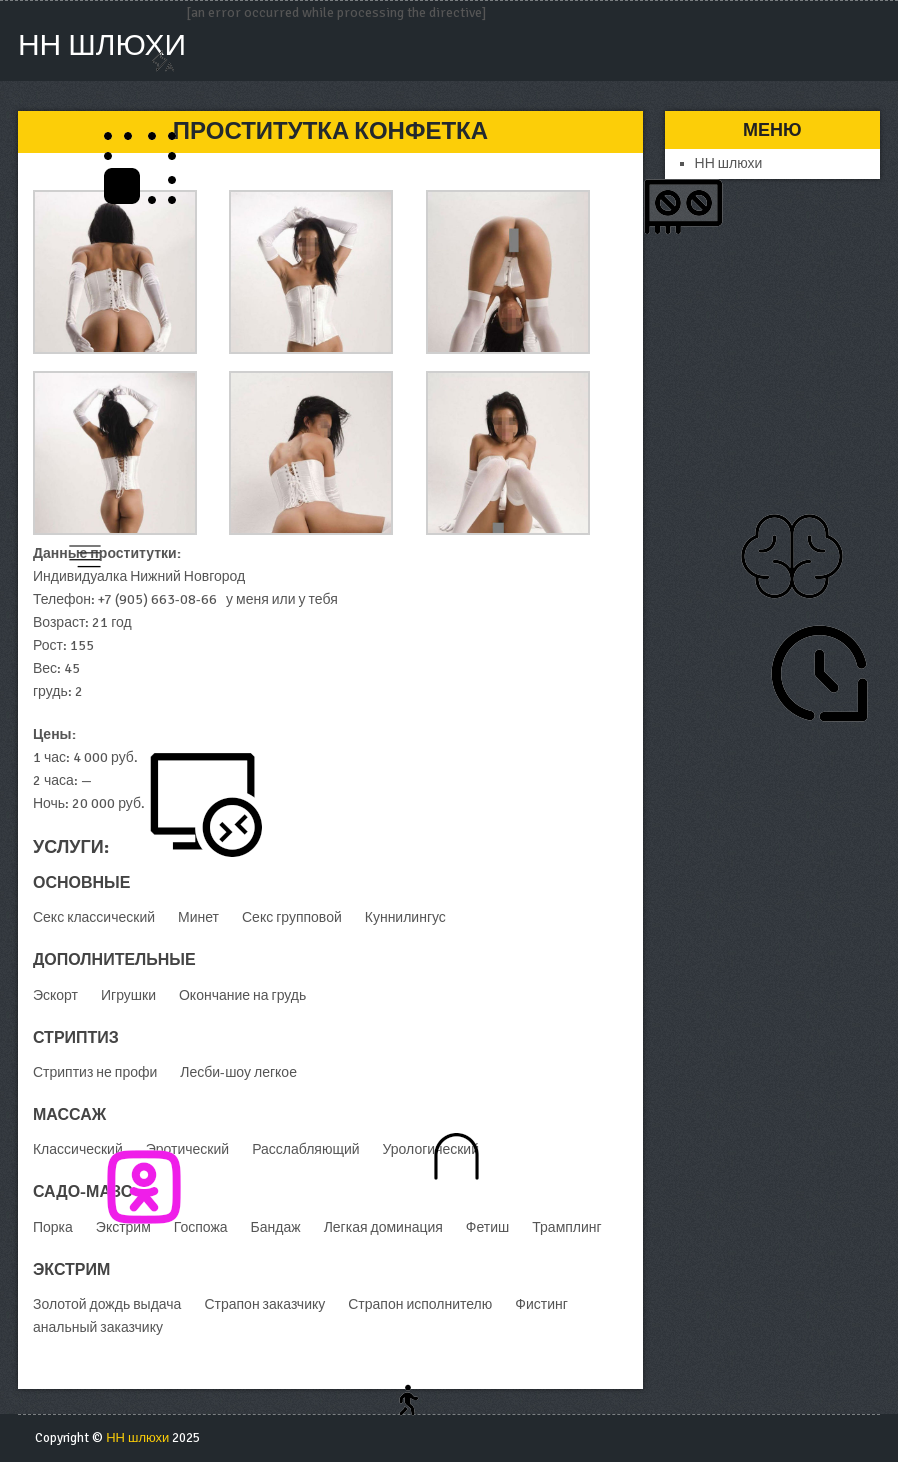 This screenshot has width=898, height=1462. I want to click on align content to bottom-left corner, so click(140, 168).